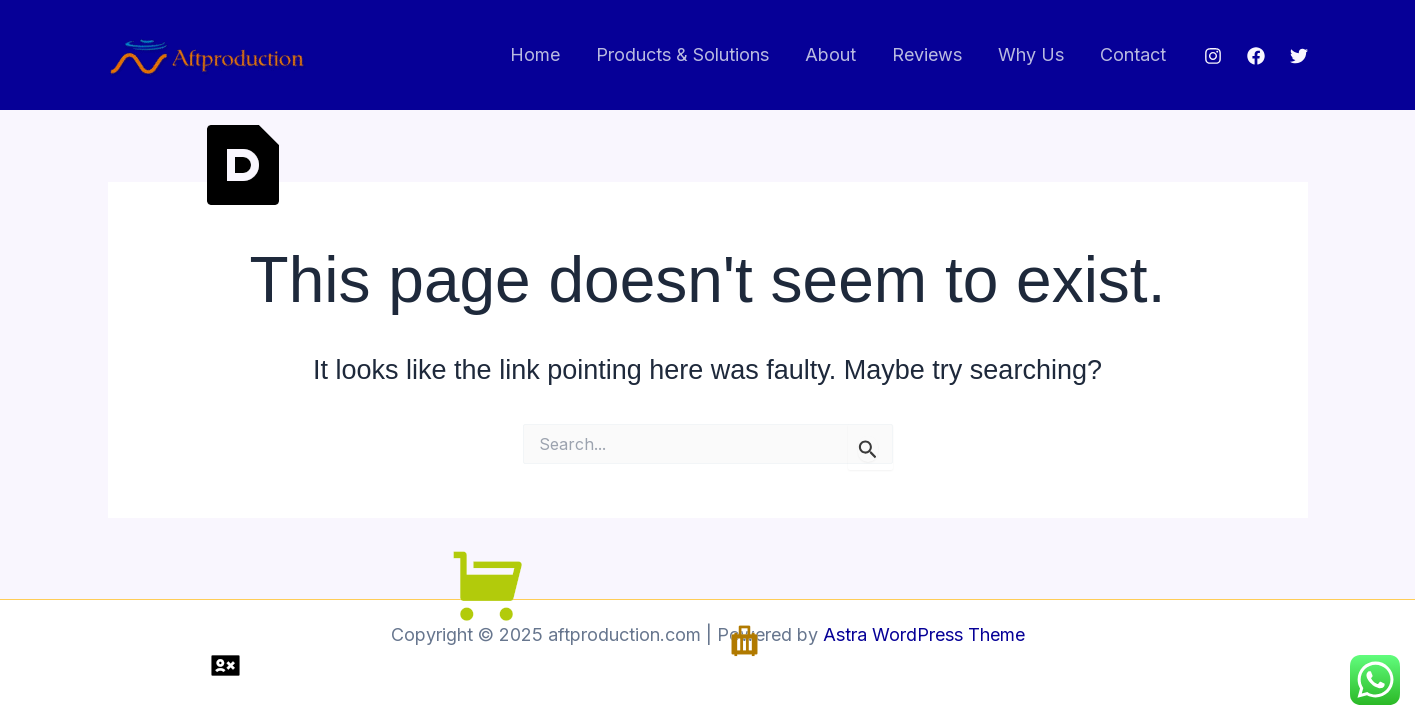 Image resolution: width=1415 pixels, height=720 pixels. What do you see at coordinates (744, 641) in the screenshot?
I see `access travel or trip planning features` at bounding box center [744, 641].